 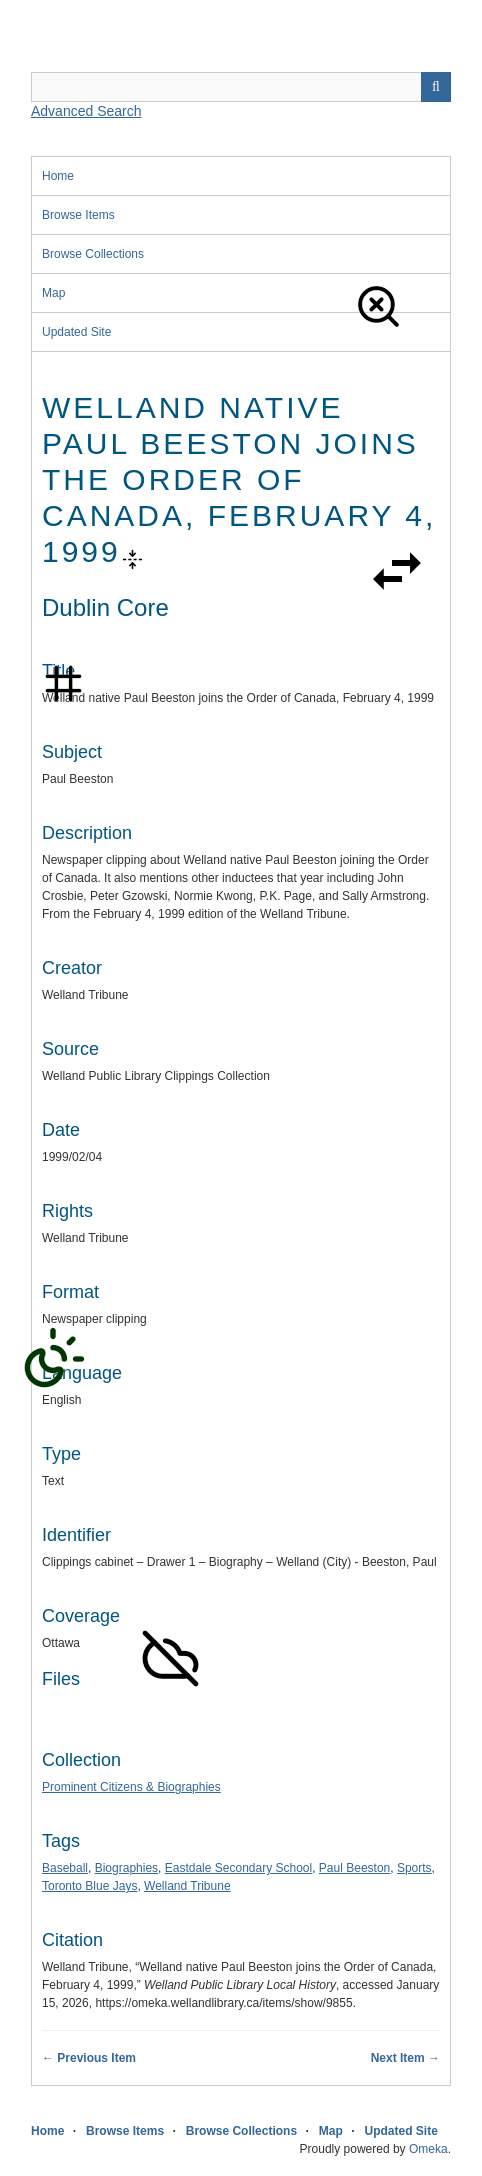 What do you see at coordinates (170, 1658) in the screenshot?
I see `indicates offline or disconnected from cloud services` at bounding box center [170, 1658].